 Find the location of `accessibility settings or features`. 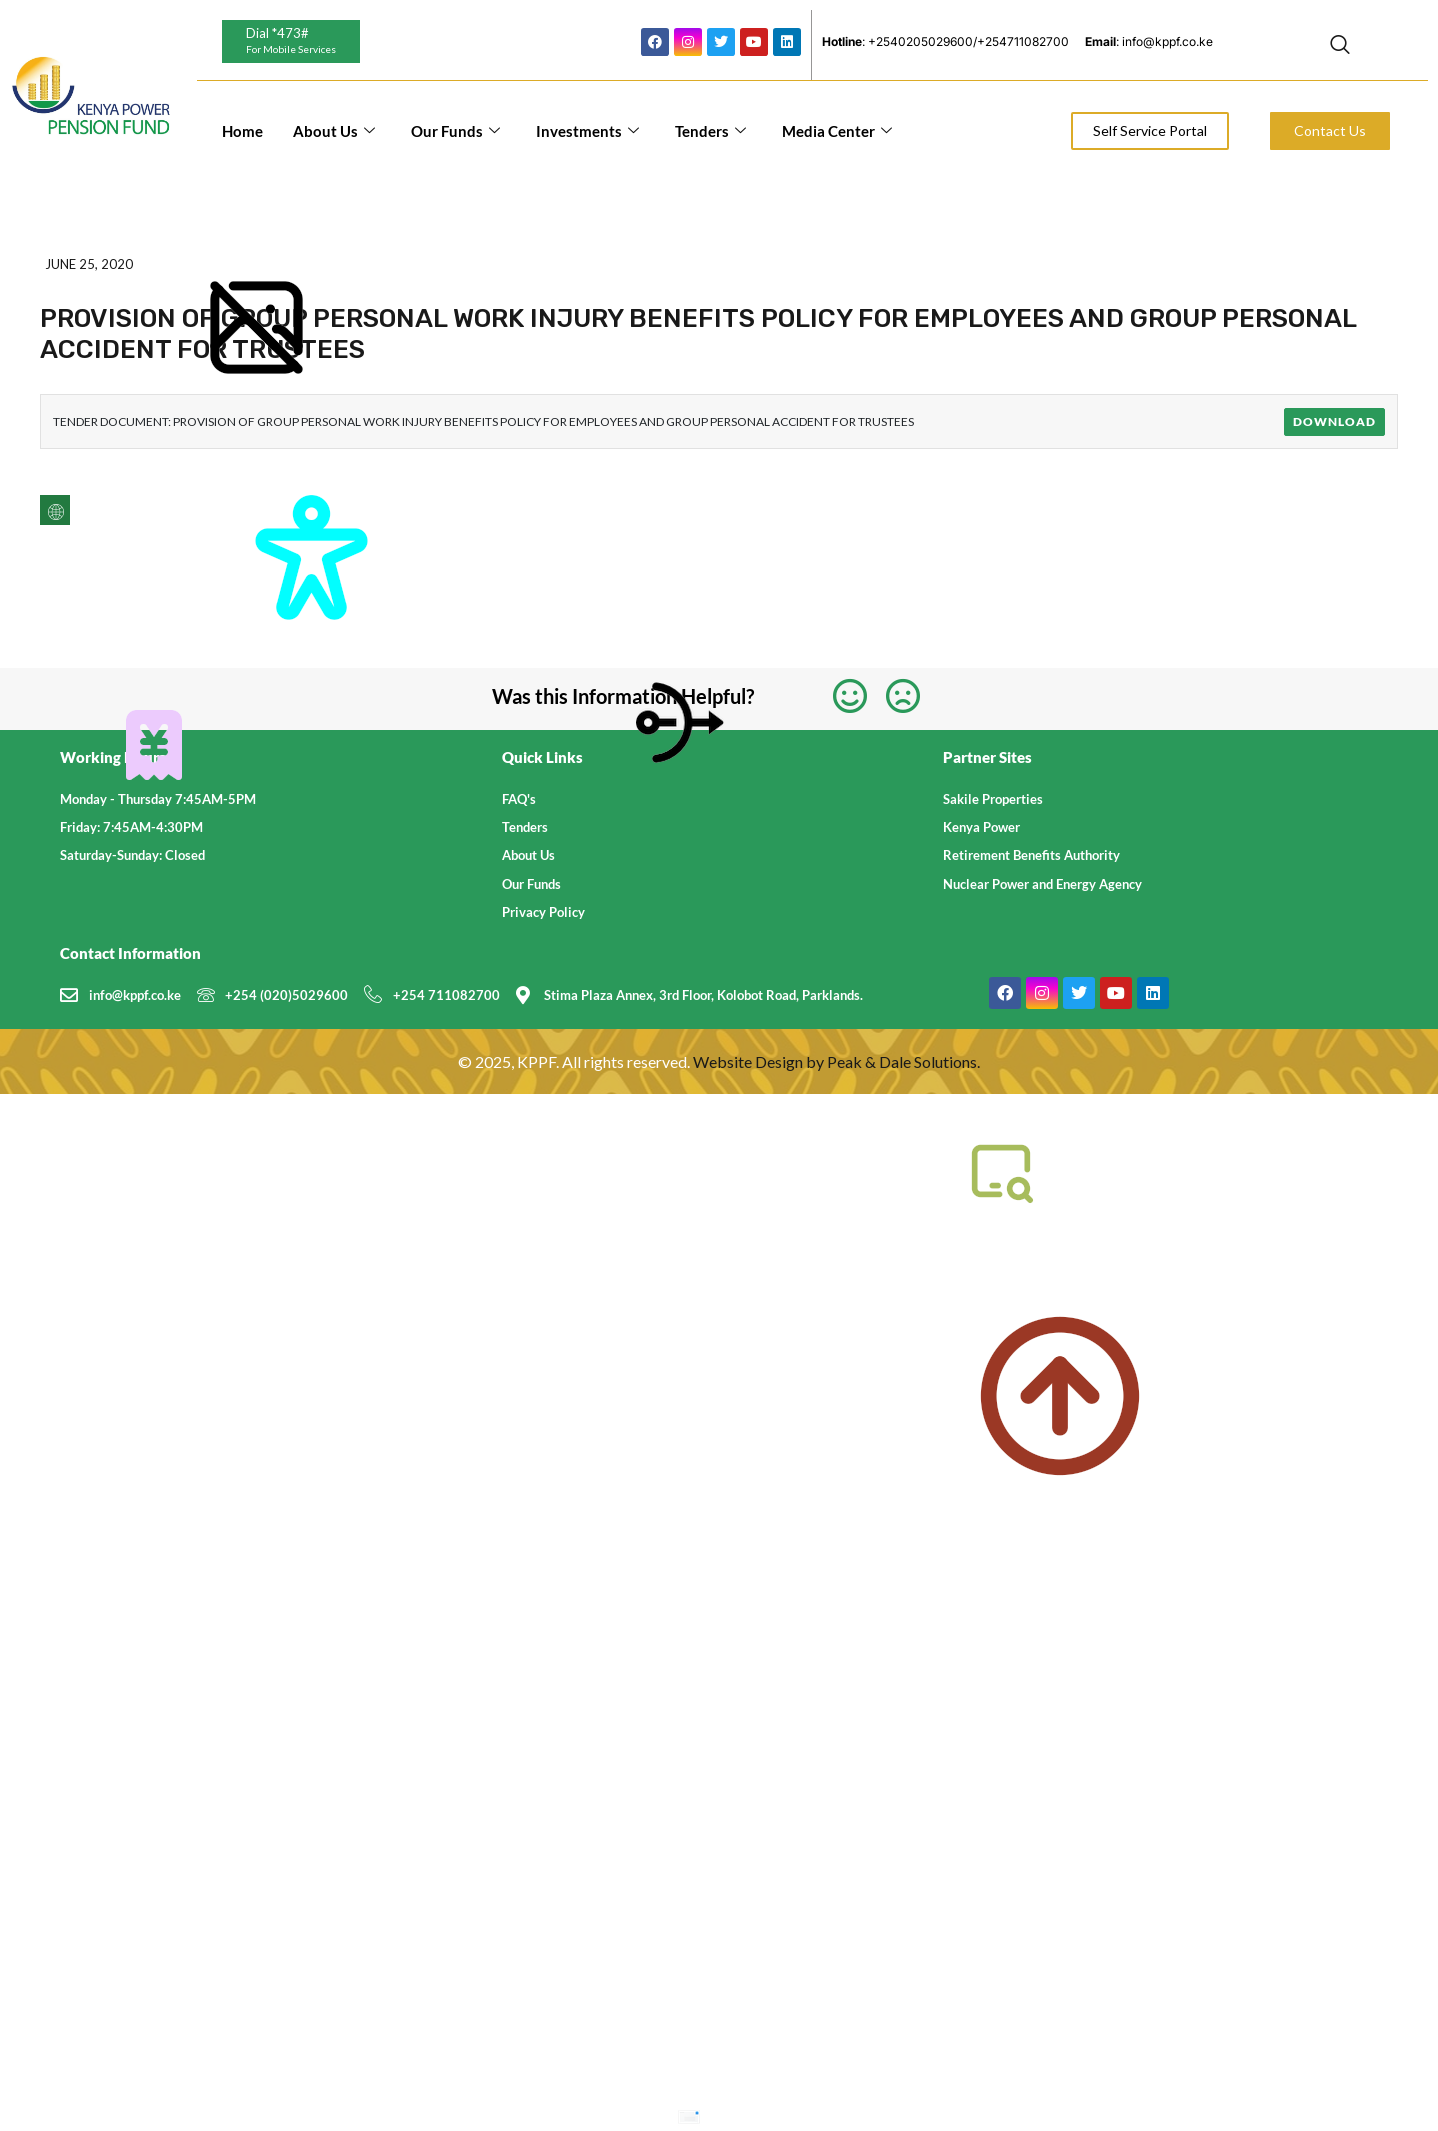

accessibility settings or features is located at coordinates (311, 559).